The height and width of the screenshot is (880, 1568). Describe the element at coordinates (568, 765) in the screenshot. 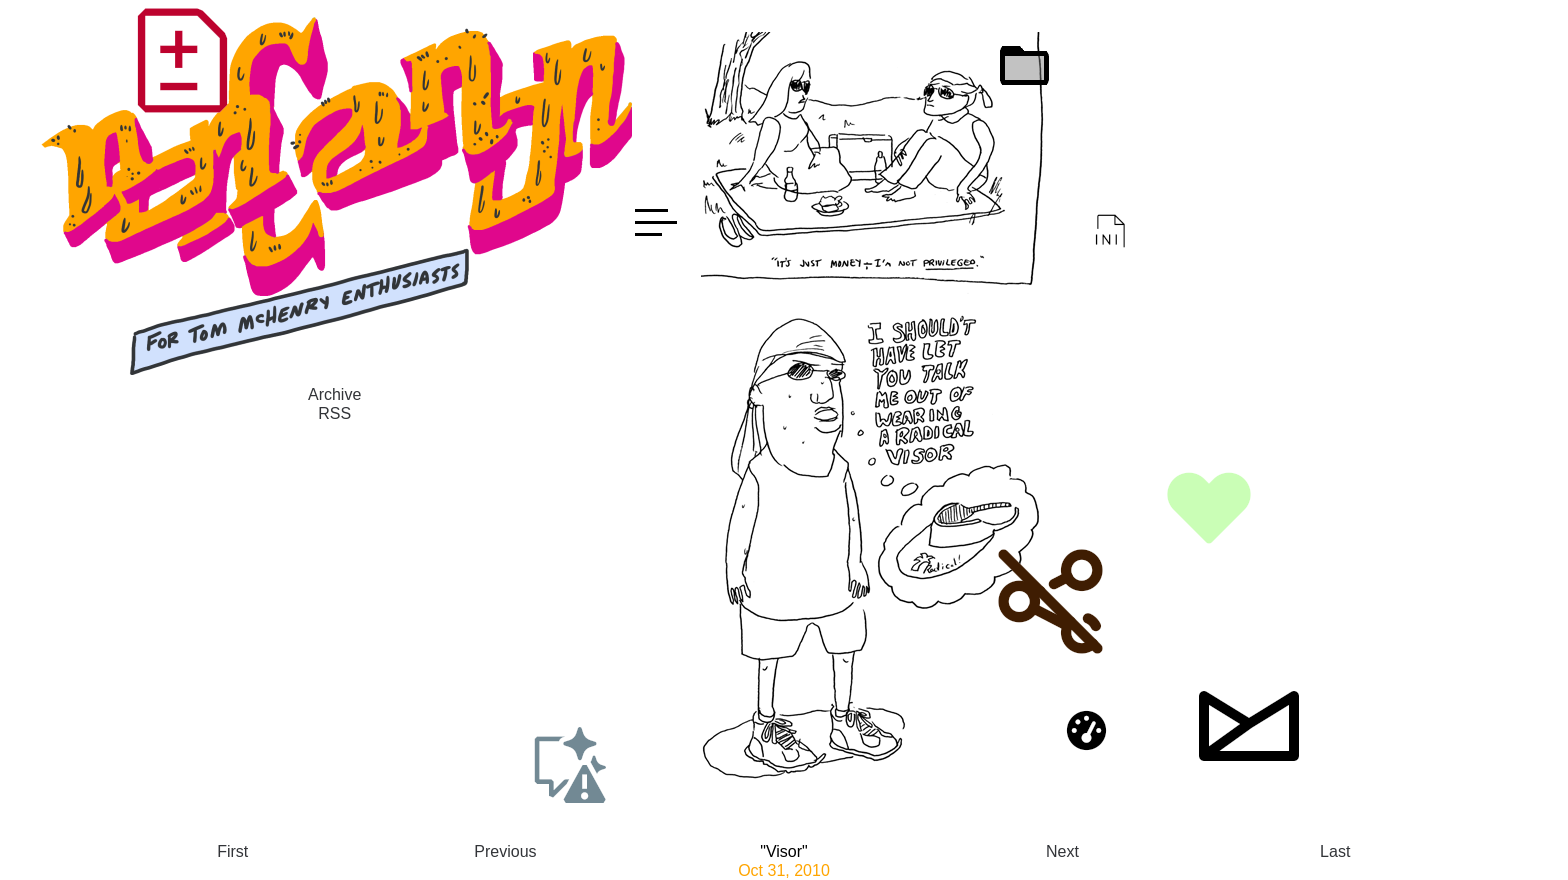

I see `AI chat feature experiencing an issue or error` at that location.